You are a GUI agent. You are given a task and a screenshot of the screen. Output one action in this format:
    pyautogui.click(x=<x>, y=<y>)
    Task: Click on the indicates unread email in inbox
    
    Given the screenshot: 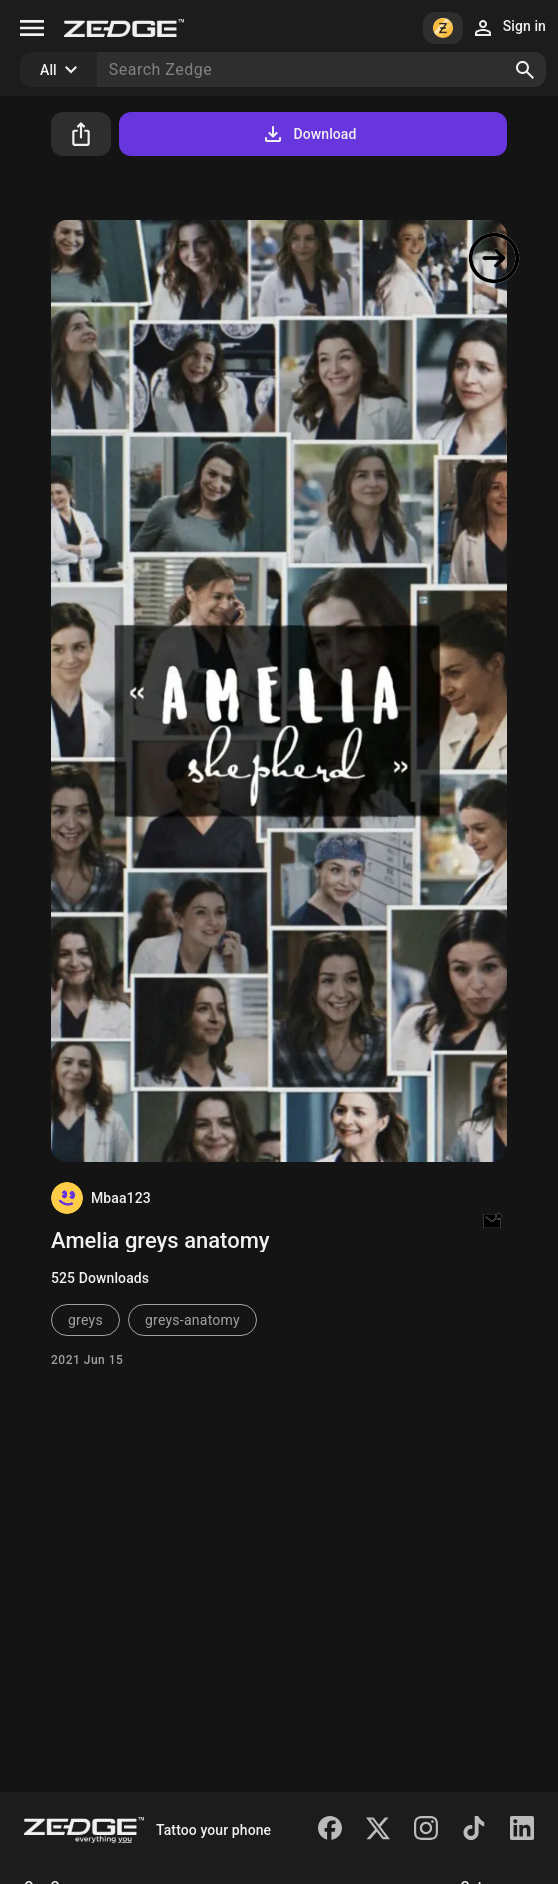 What is the action you would take?
    pyautogui.click(x=492, y=1221)
    